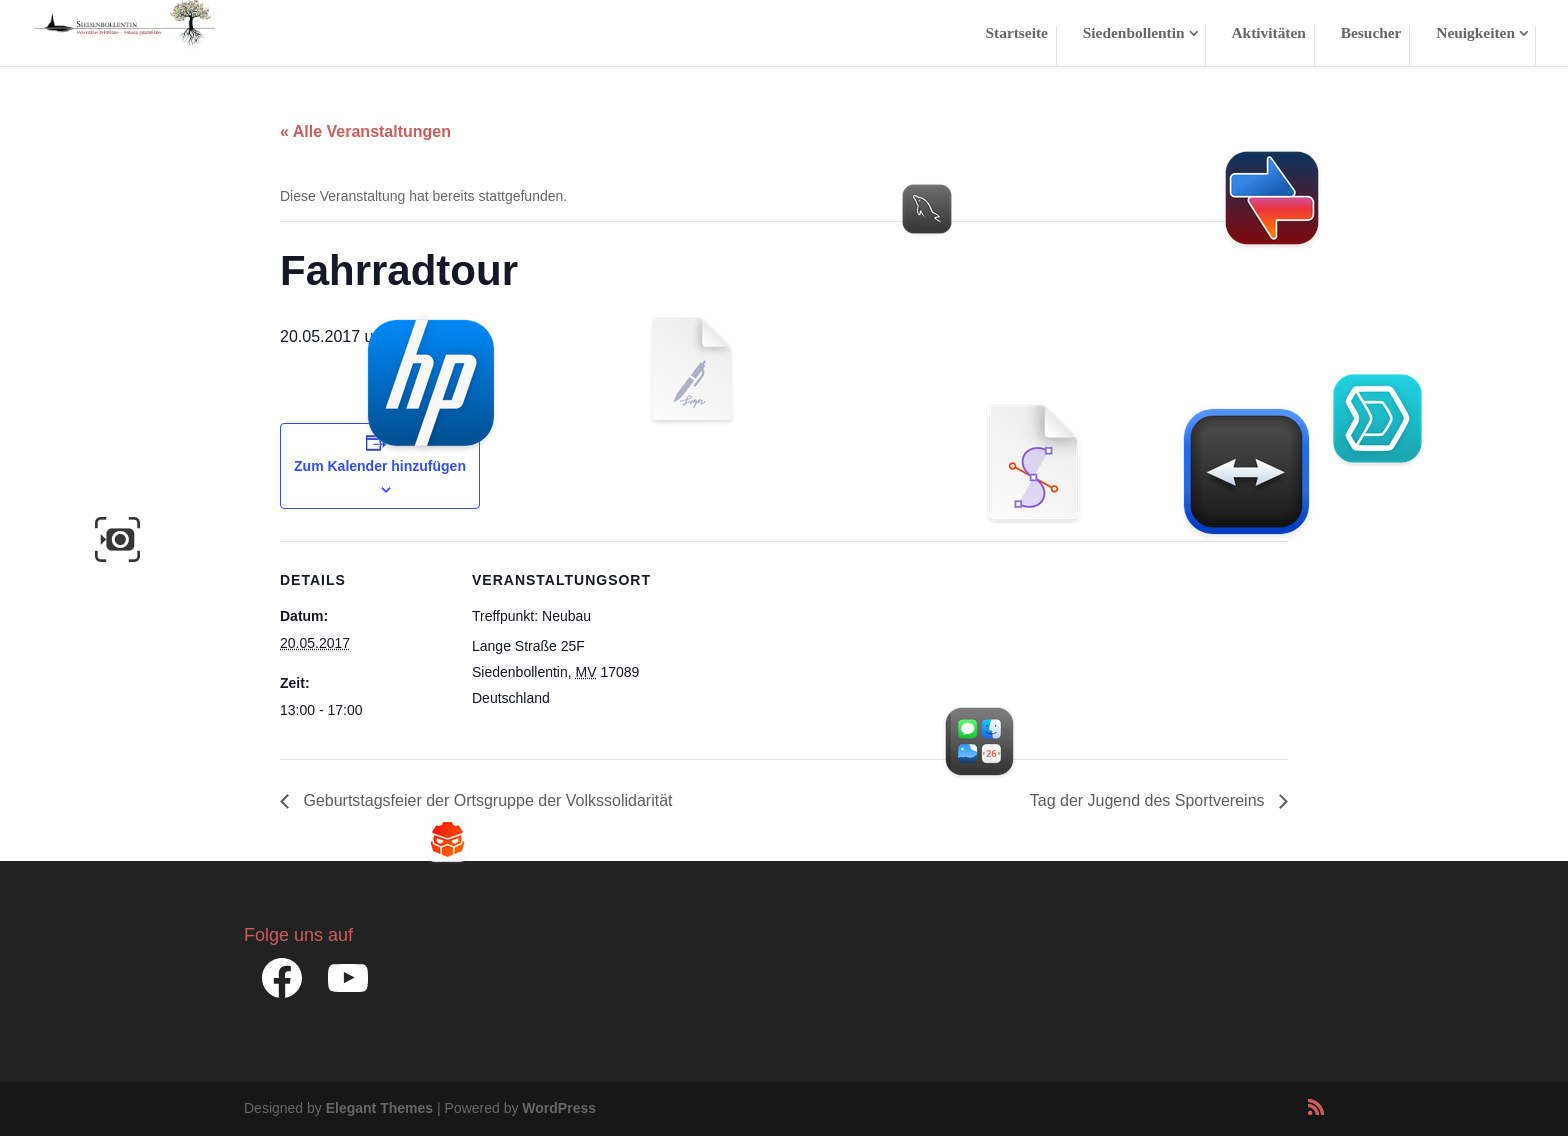 Image resolution: width=1568 pixels, height=1136 pixels. What do you see at coordinates (1033, 464) in the screenshot?
I see `an SVG image file` at bounding box center [1033, 464].